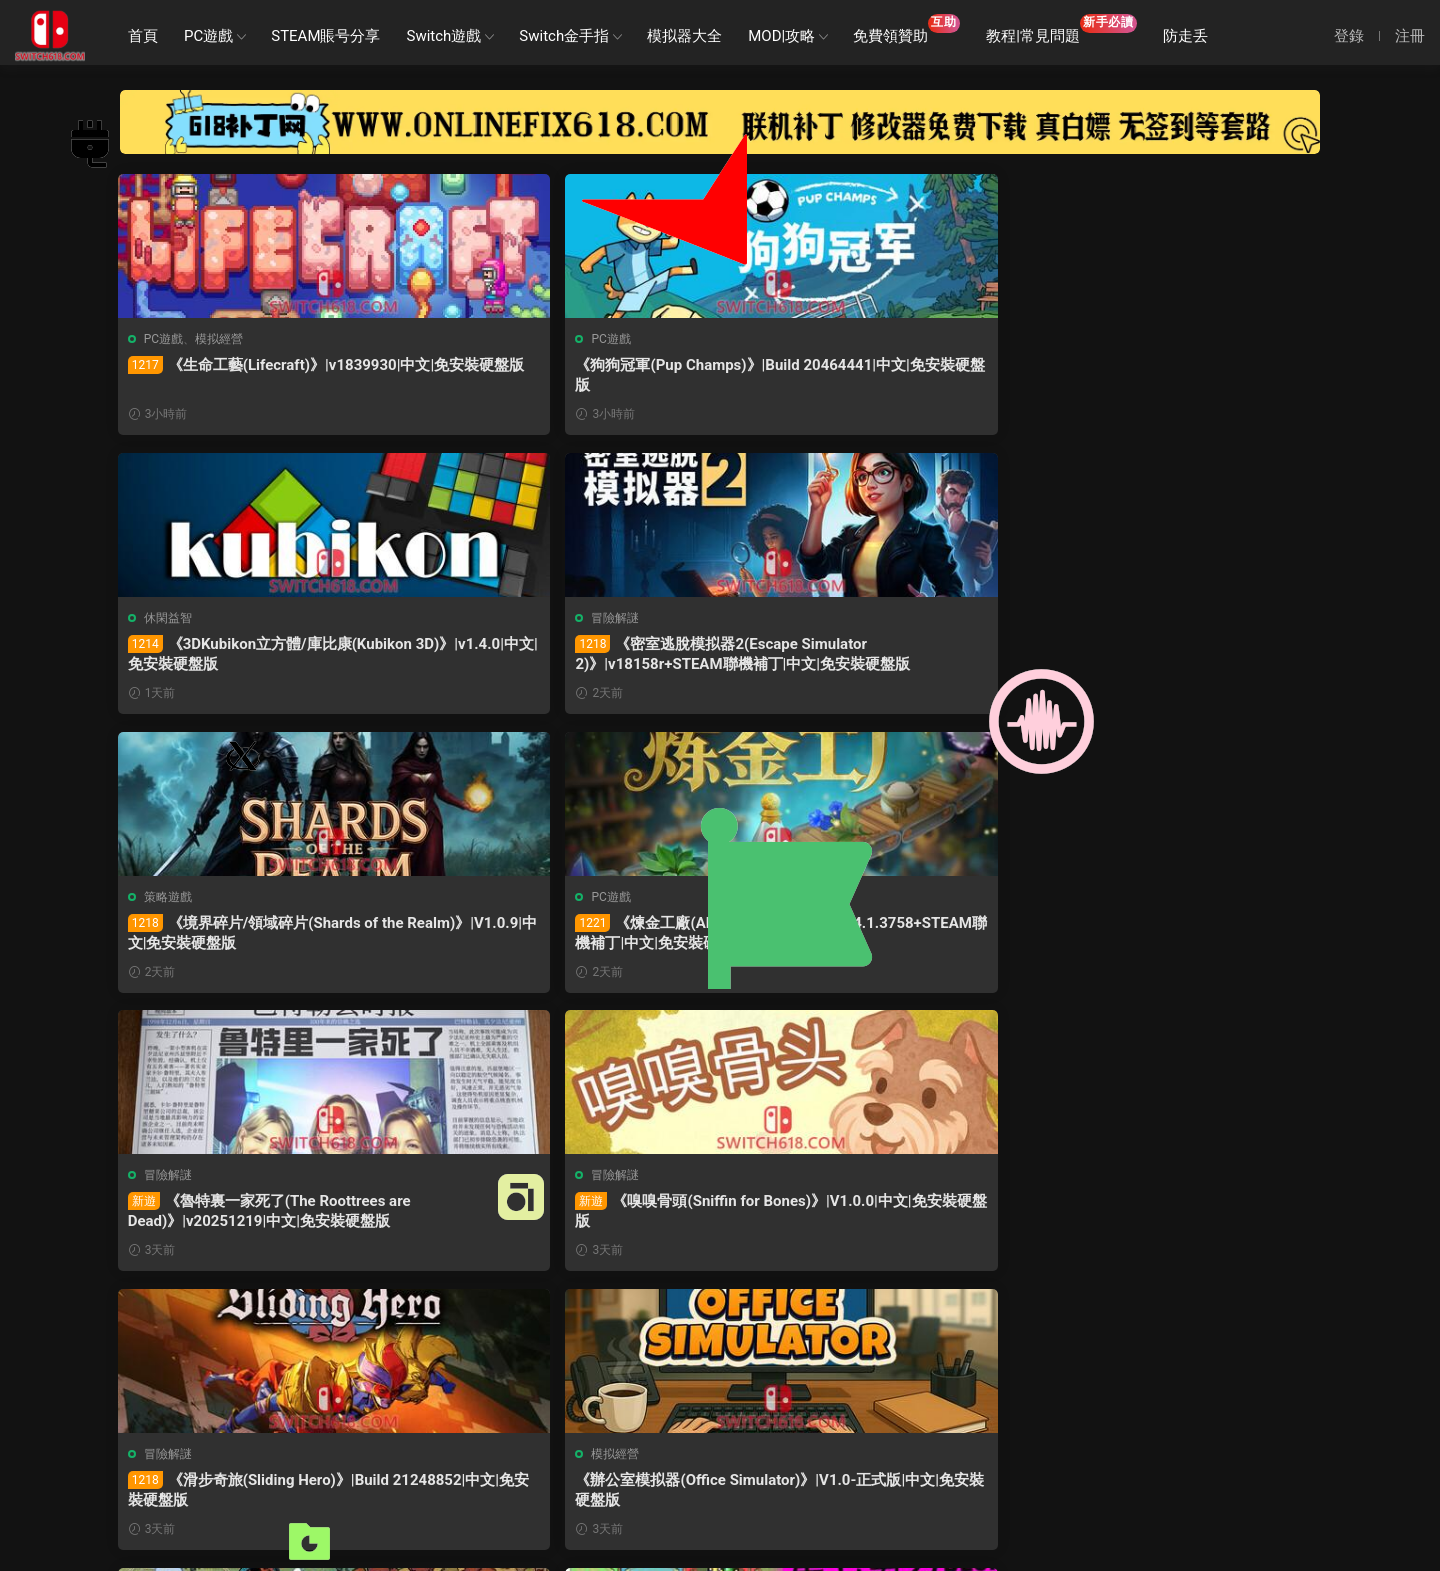 This screenshot has height=1571, width=1440. What do you see at coordinates (1041, 721) in the screenshot?
I see `creative commons sampling license indicator` at bounding box center [1041, 721].